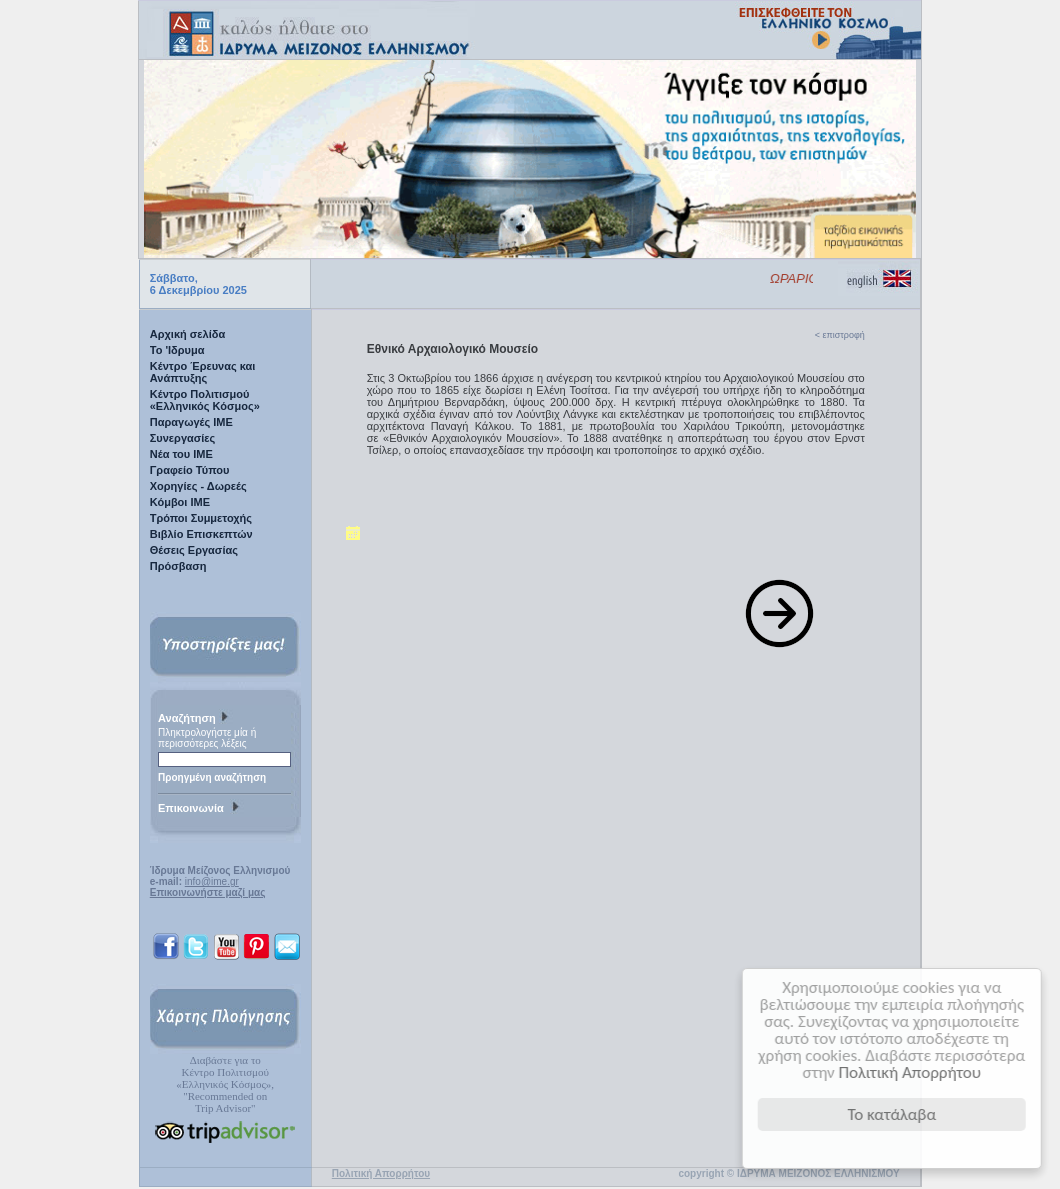 This screenshot has width=1060, height=1189. I want to click on proceed to the next step, so click(779, 613).